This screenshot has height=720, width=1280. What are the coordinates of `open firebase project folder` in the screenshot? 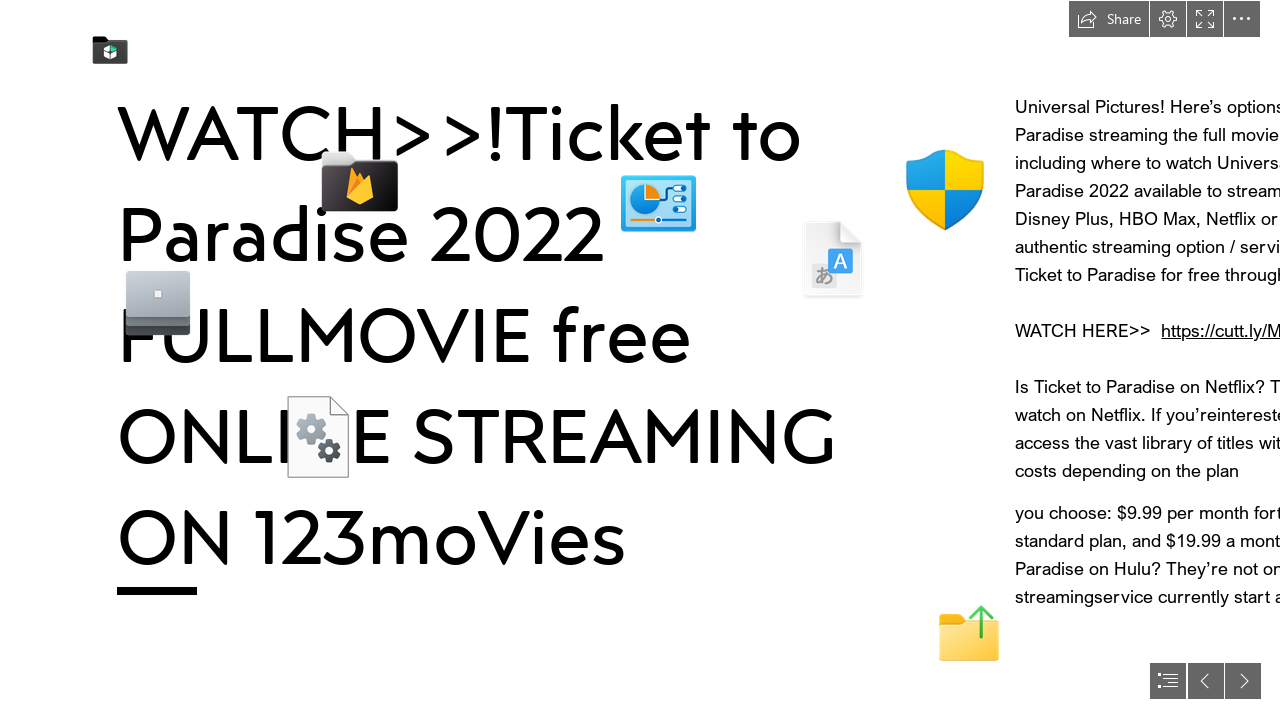 It's located at (359, 183).